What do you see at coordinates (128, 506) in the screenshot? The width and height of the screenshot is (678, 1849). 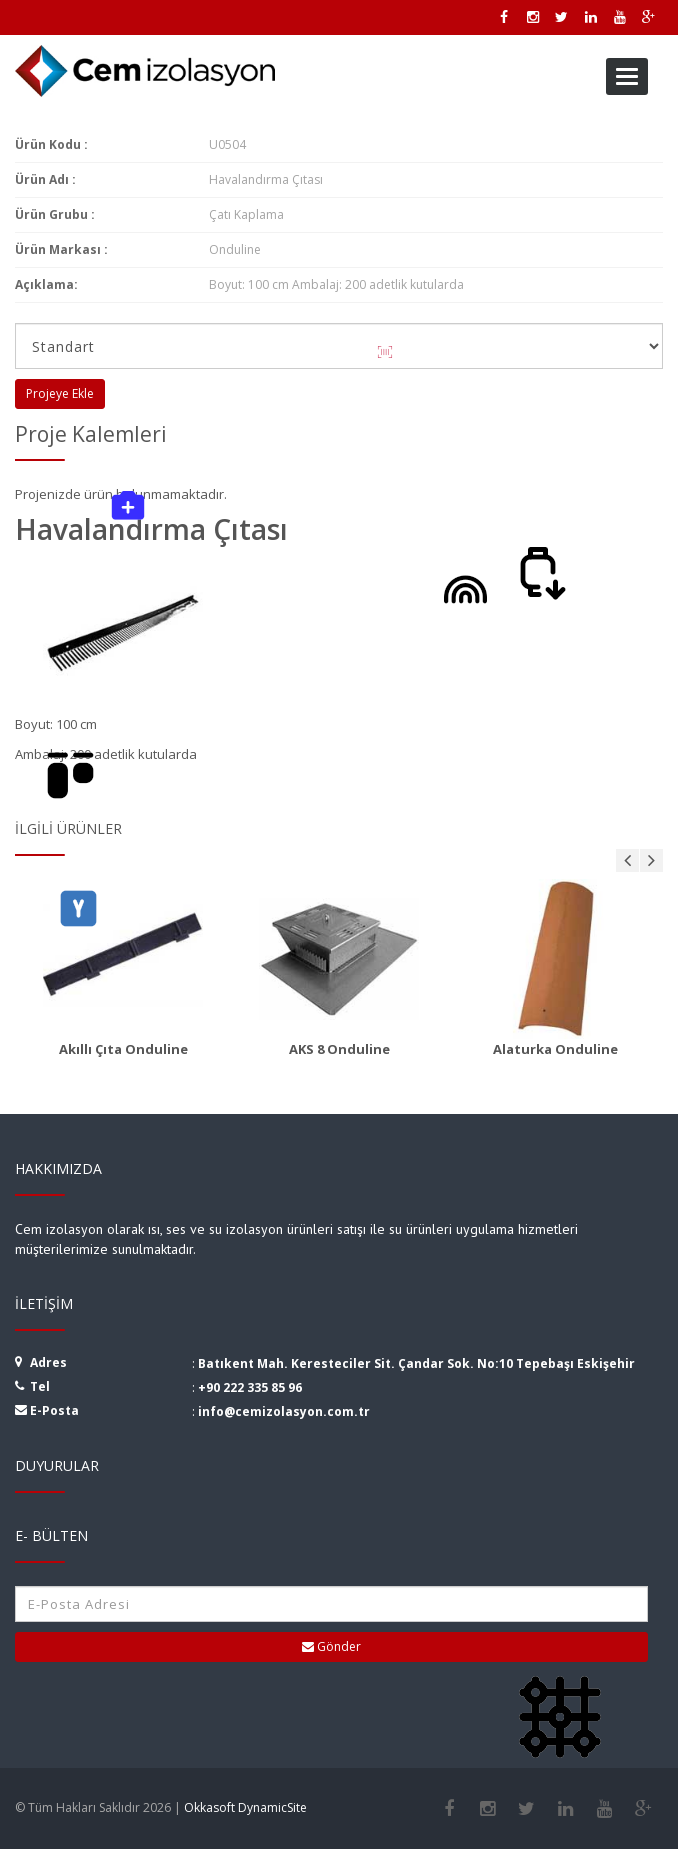 I see `add a new photo` at bounding box center [128, 506].